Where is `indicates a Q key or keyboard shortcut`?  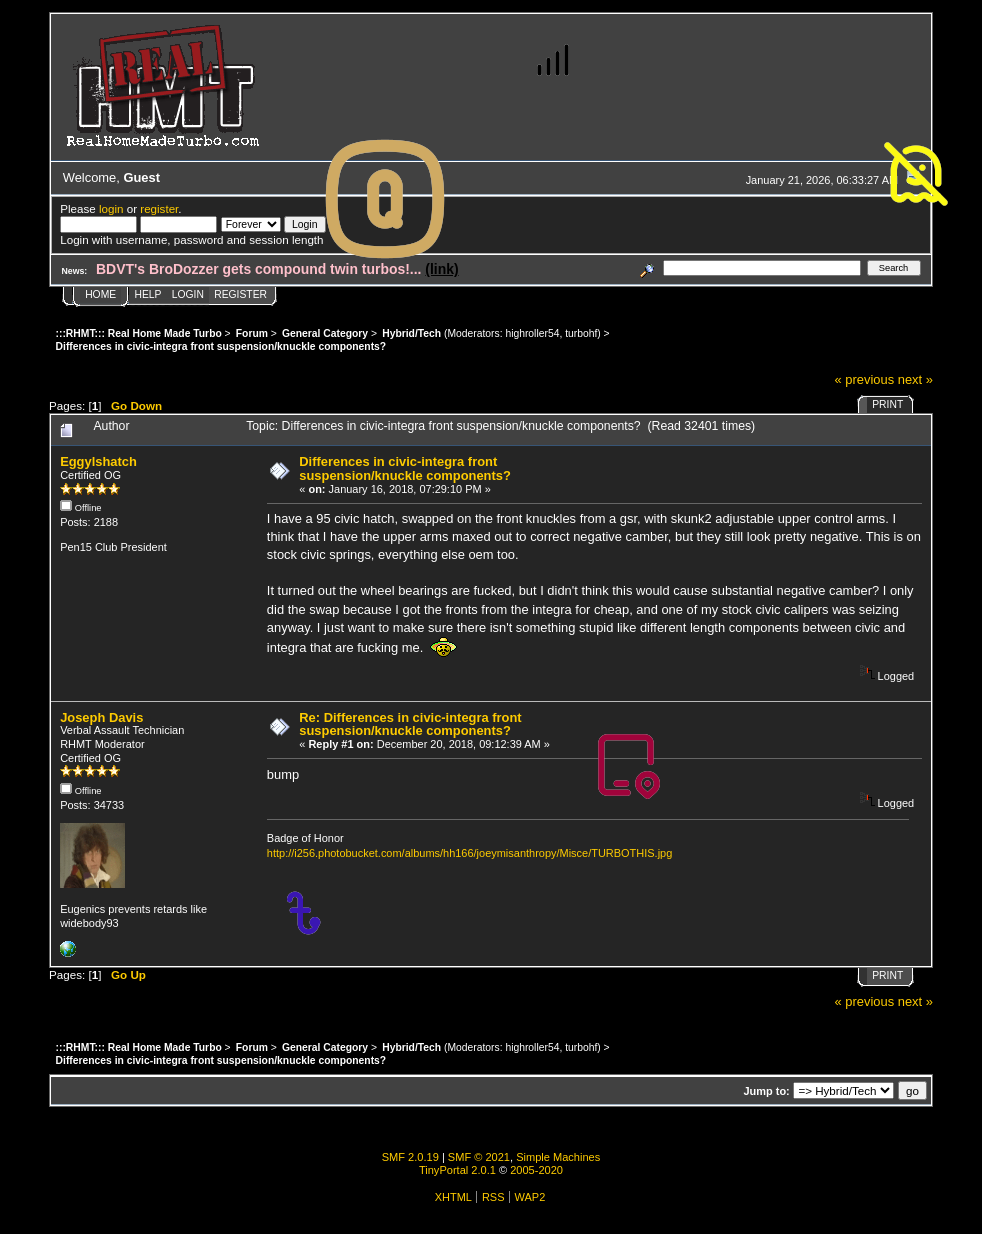 indicates a Q key or keyboard shortcut is located at coordinates (385, 199).